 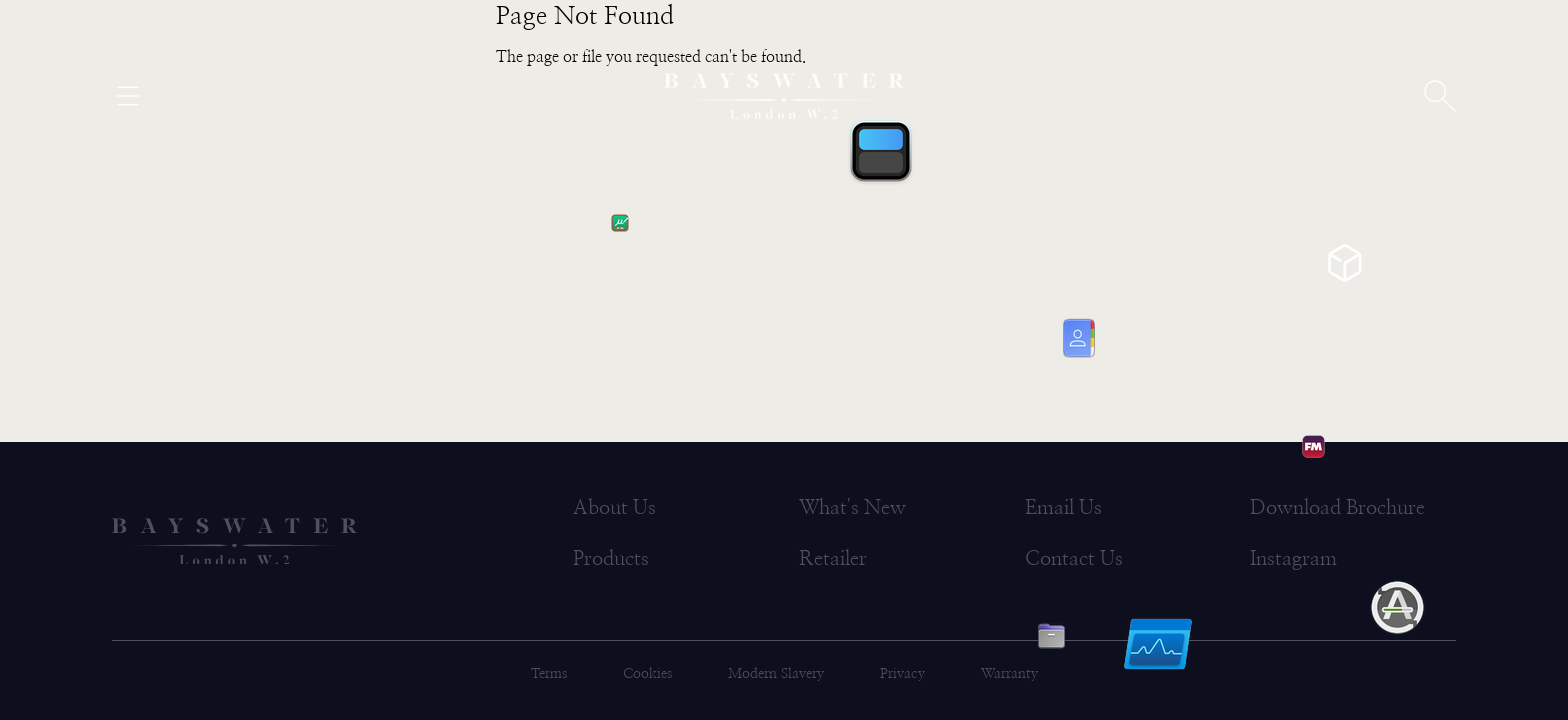 What do you see at coordinates (1397, 607) in the screenshot?
I see `open the software update manager` at bounding box center [1397, 607].